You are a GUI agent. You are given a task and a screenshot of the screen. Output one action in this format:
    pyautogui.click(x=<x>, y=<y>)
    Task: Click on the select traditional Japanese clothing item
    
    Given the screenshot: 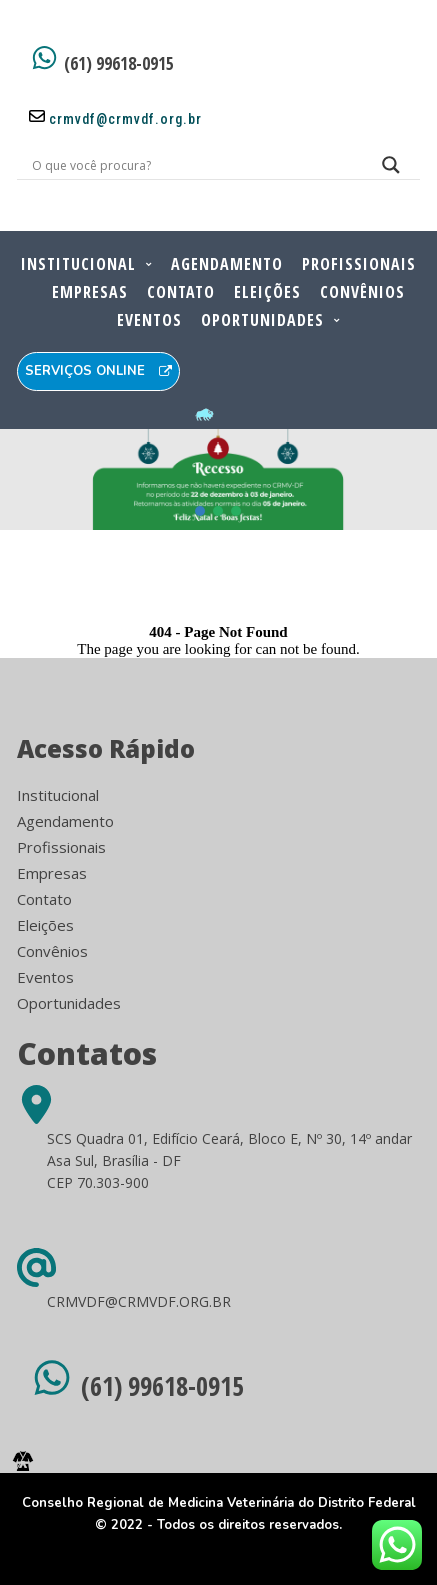 What is the action you would take?
    pyautogui.click(x=23, y=1461)
    